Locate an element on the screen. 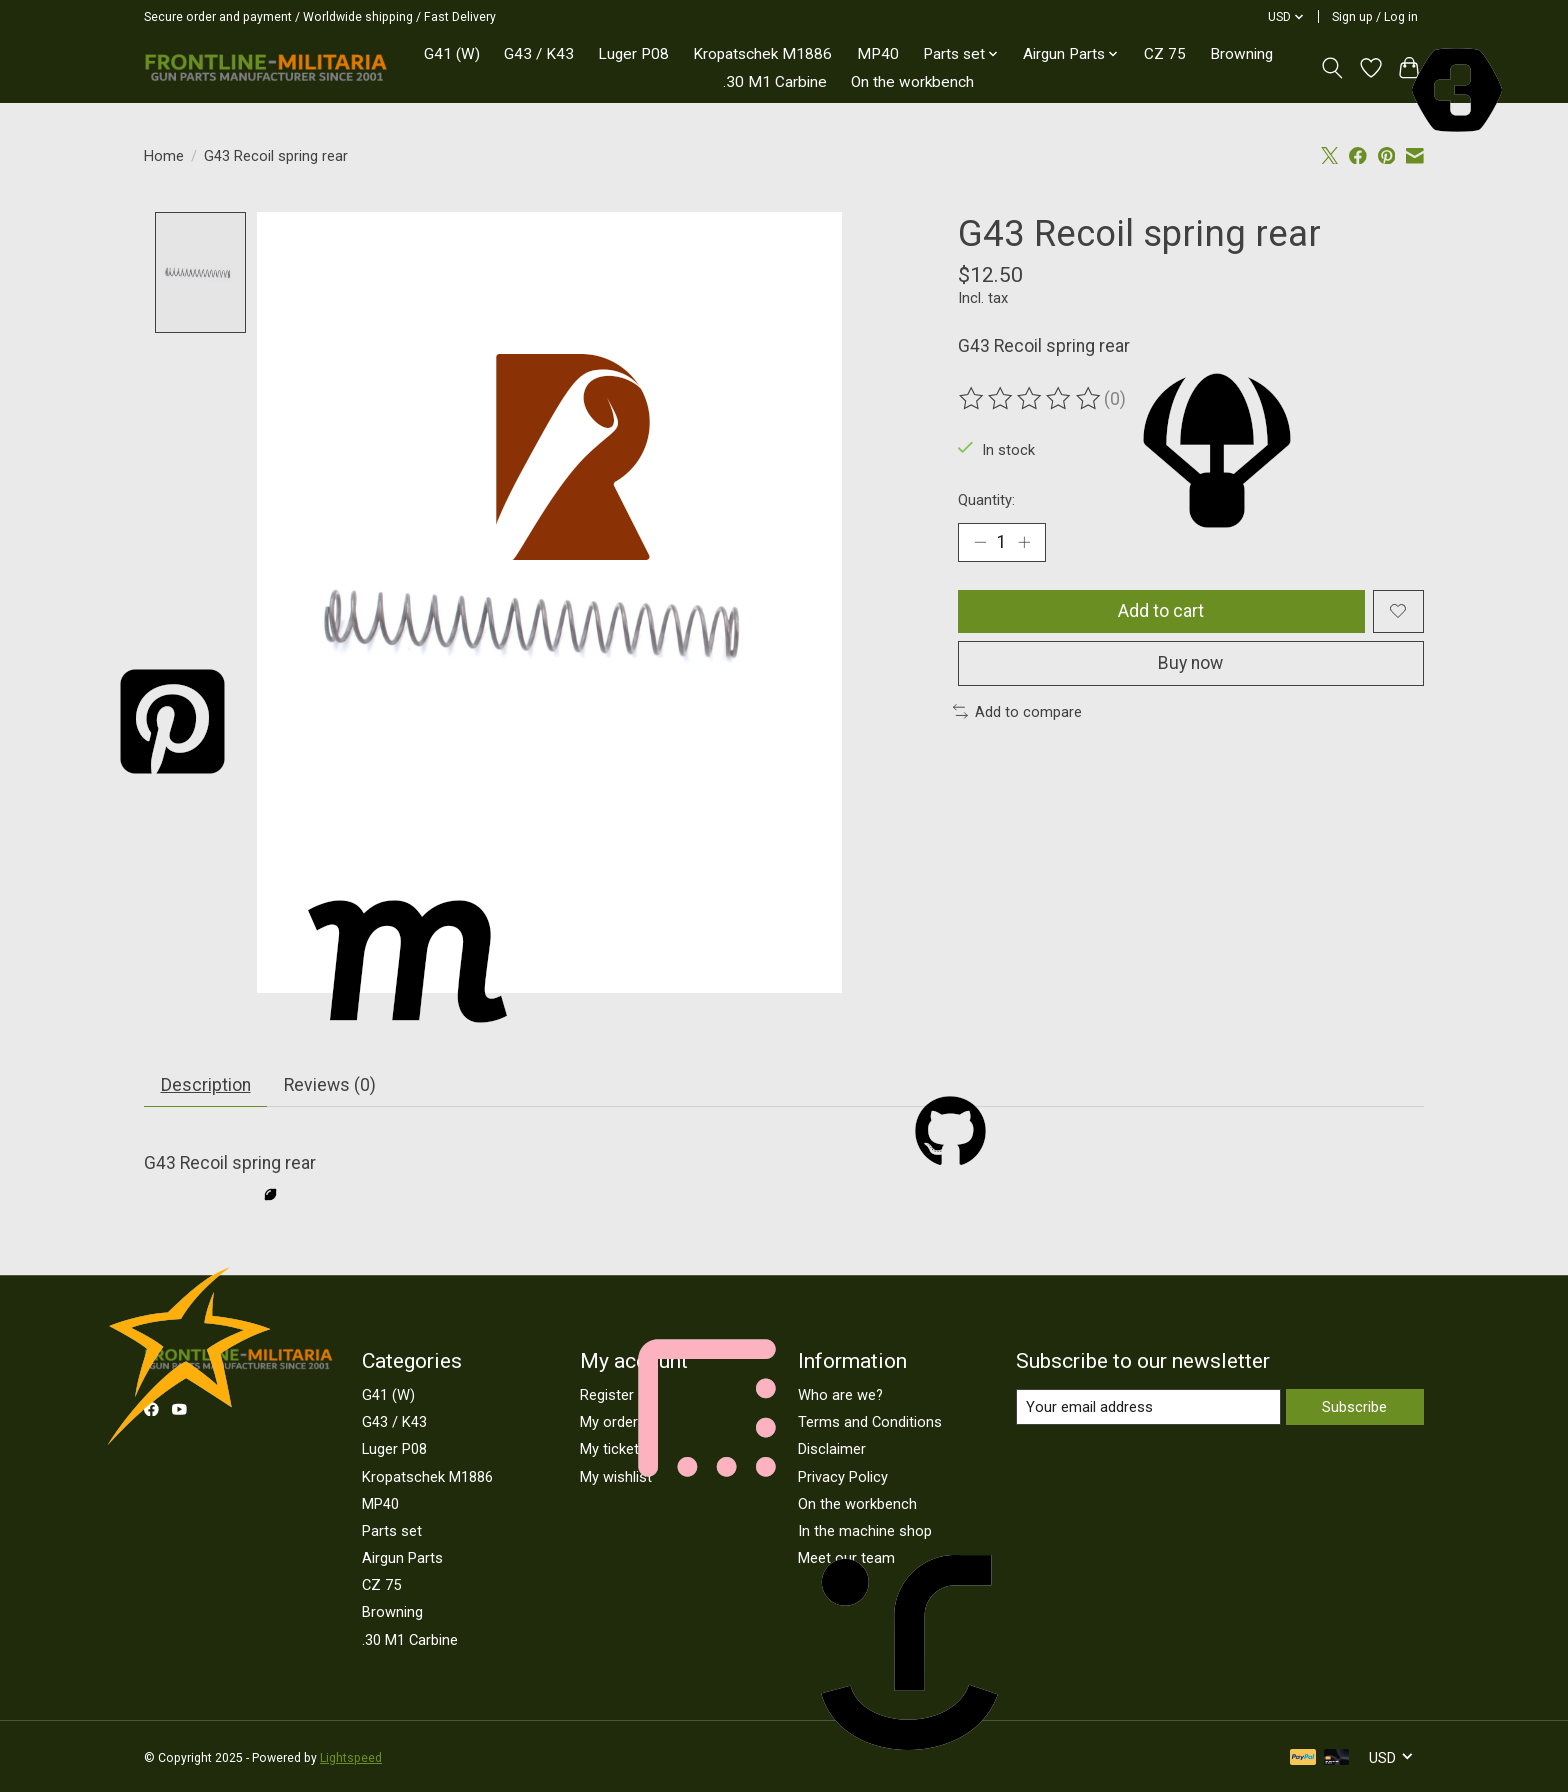  cloudron platform logo is located at coordinates (1457, 90).